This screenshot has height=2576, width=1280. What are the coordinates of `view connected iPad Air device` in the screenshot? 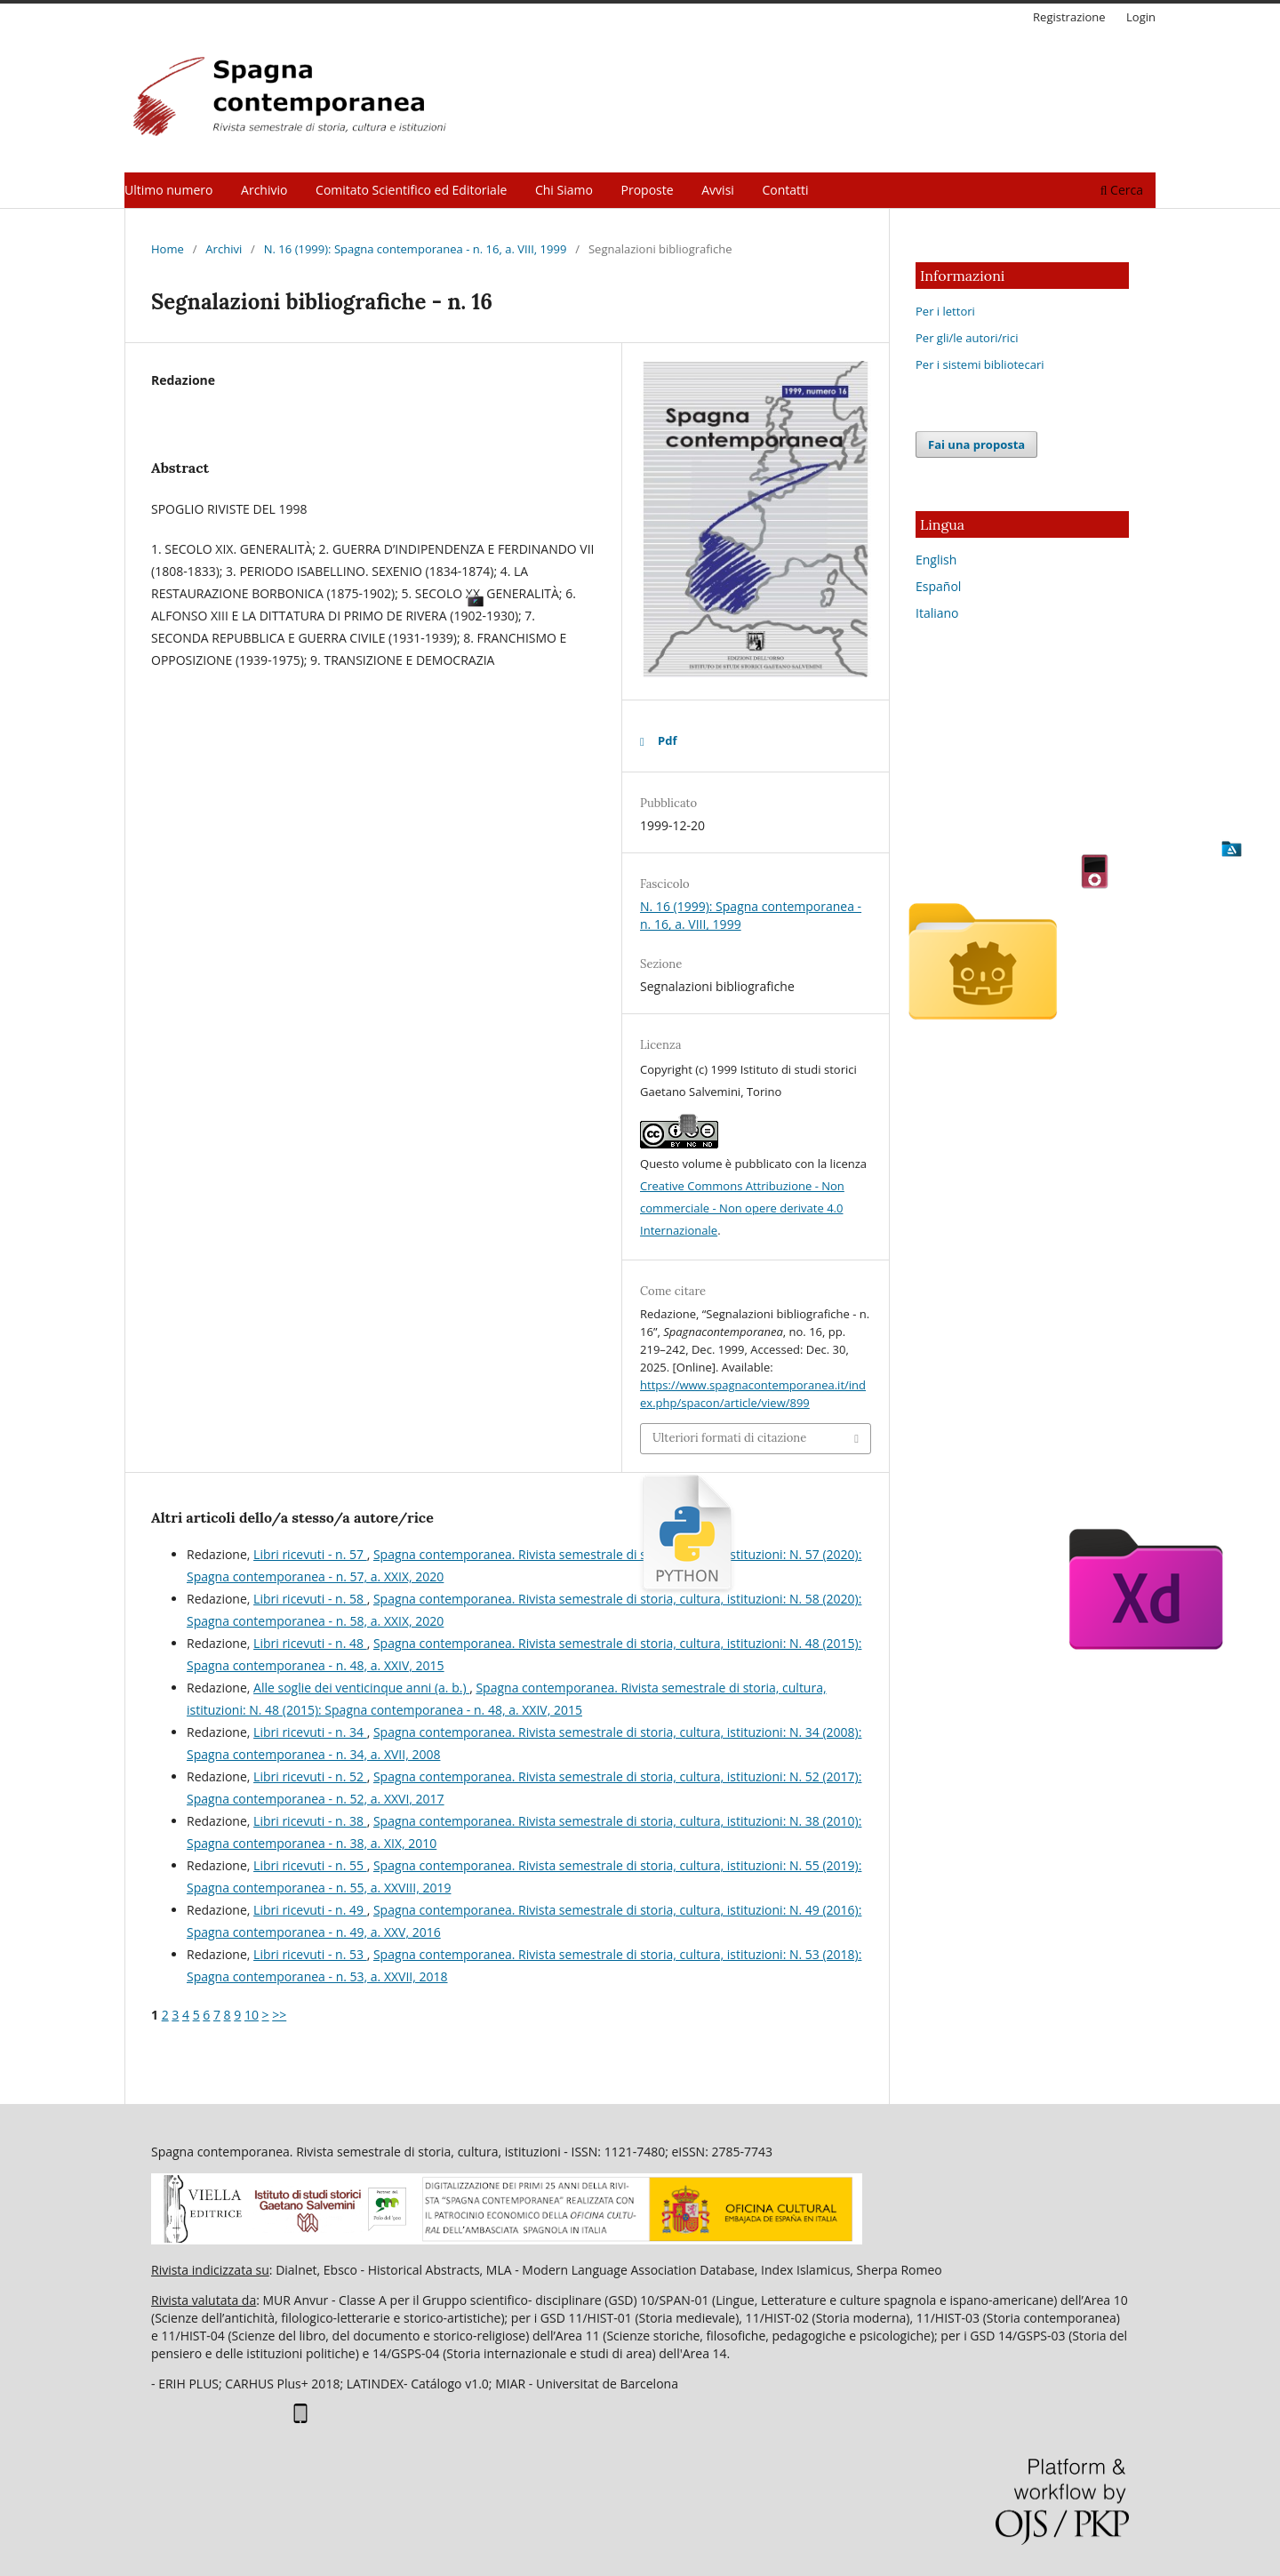 It's located at (300, 2413).